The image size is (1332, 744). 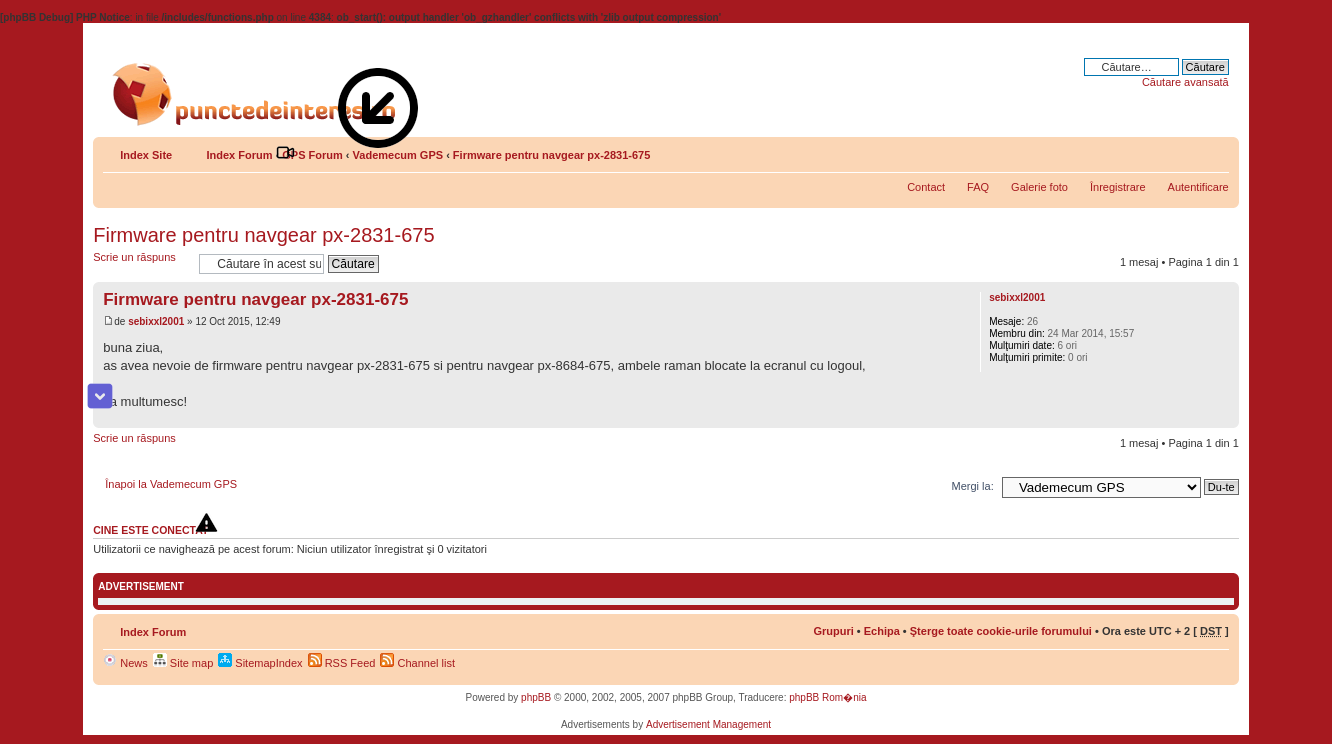 What do you see at coordinates (285, 152) in the screenshot?
I see `start a video call` at bounding box center [285, 152].